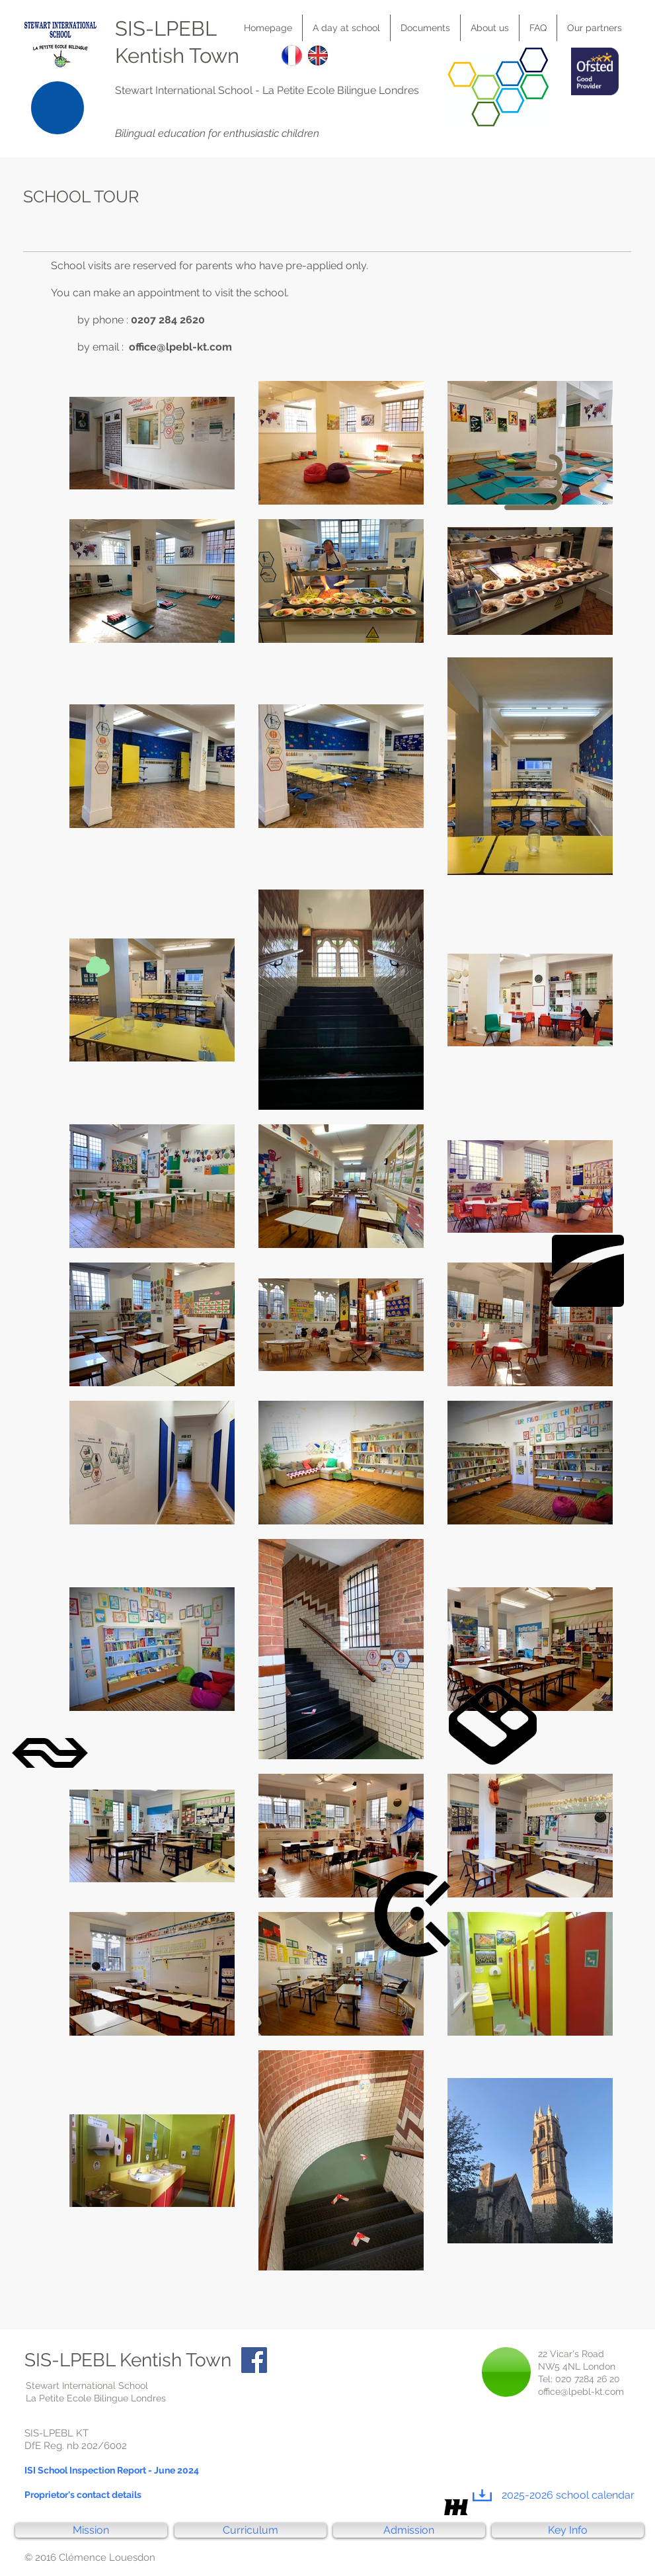 The height and width of the screenshot is (2576, 655). I want to click on devexpress brand logo, so click(588, 1270).